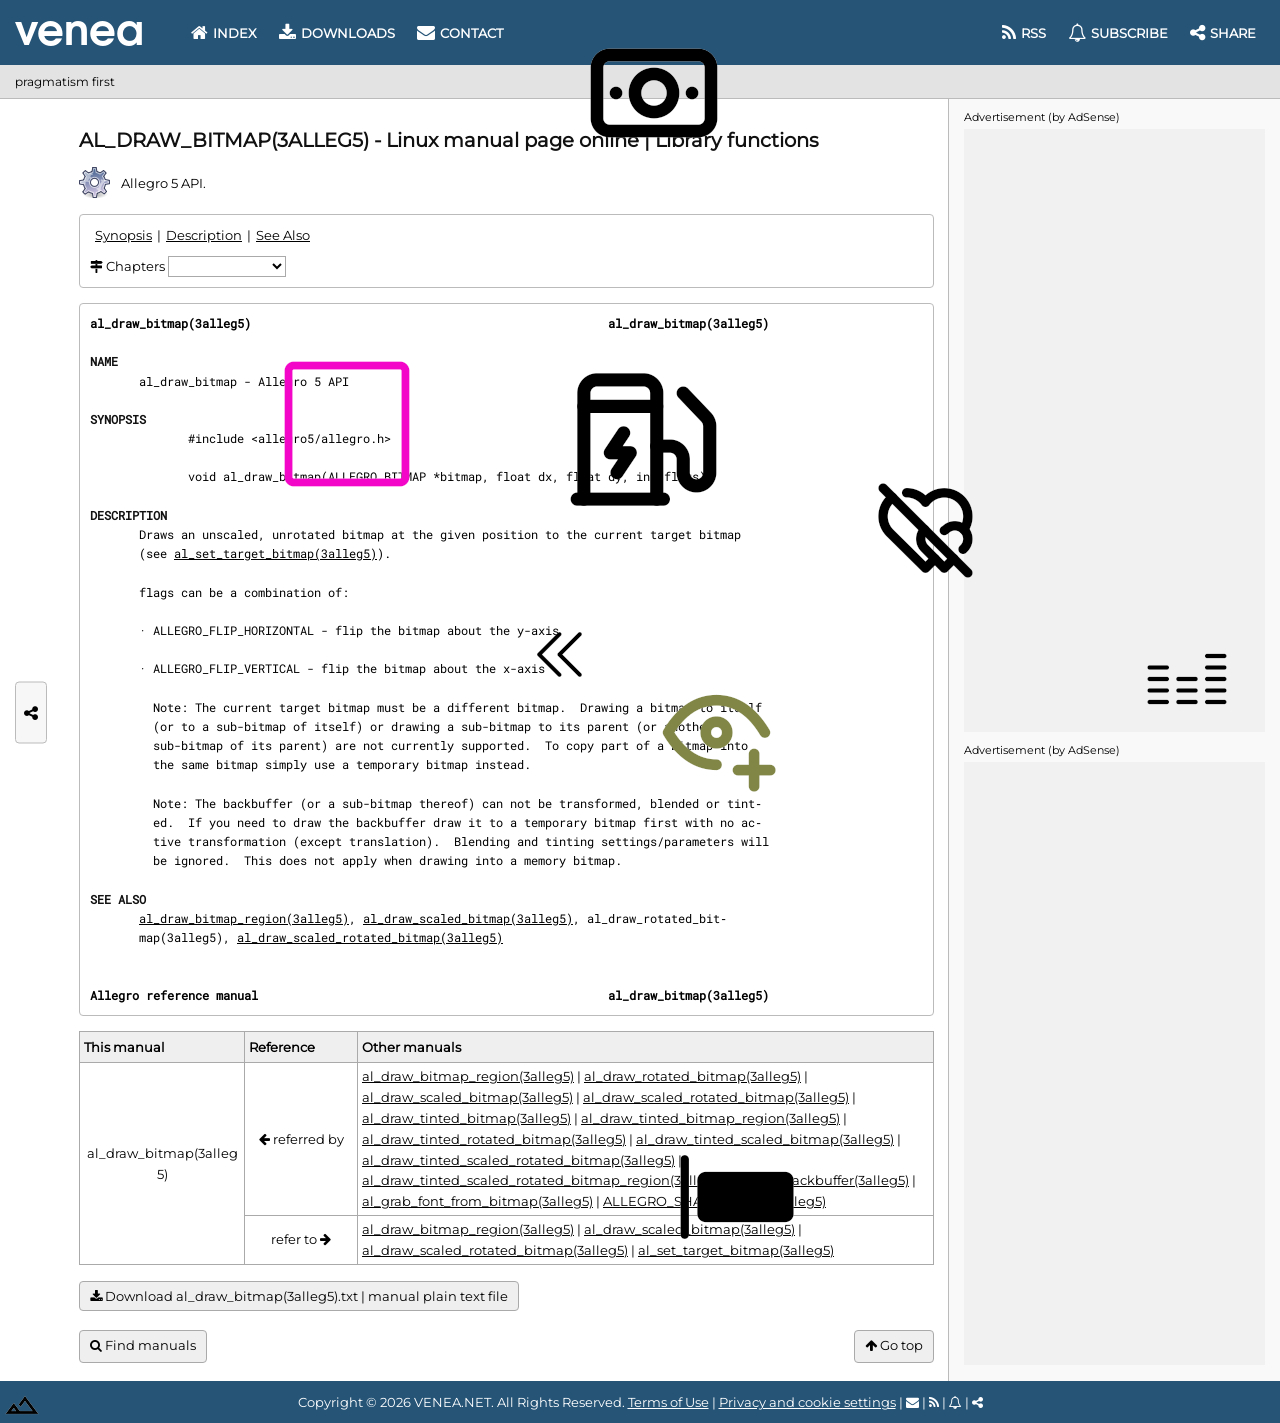 The image size is (1280, 1423). I want to click on align content to the left edge, so click(735, 1197).